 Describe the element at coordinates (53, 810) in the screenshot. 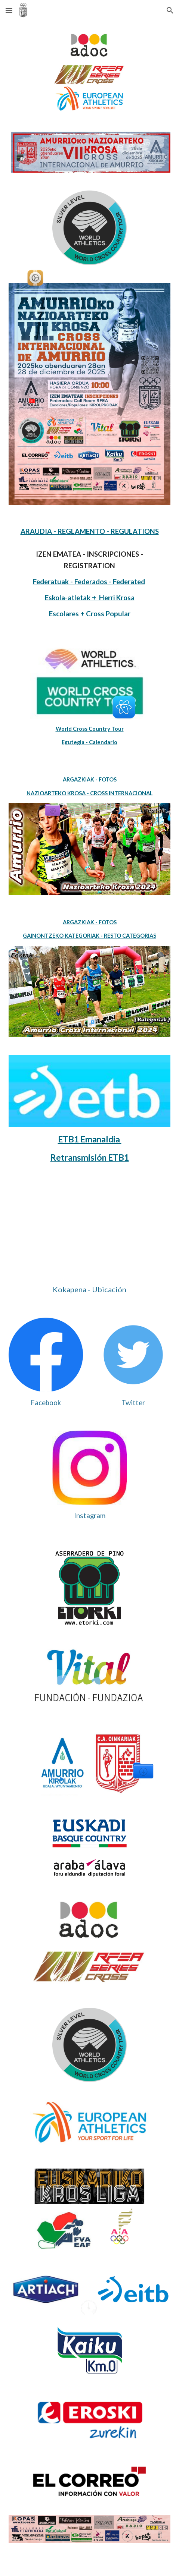

I see `folder containing html or web development files` at that location.